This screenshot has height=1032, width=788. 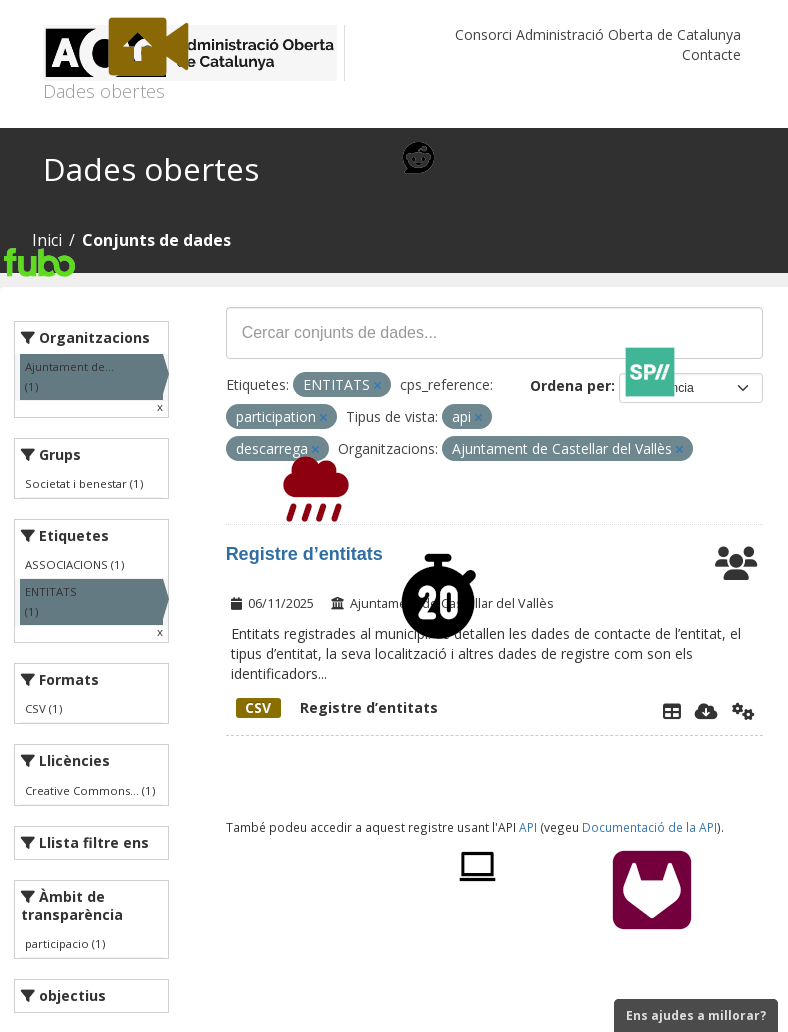 What do you see at coordinates (650, 372) in the screenshot?
I see `stackpath company logo` at bounding box center [650, 372].